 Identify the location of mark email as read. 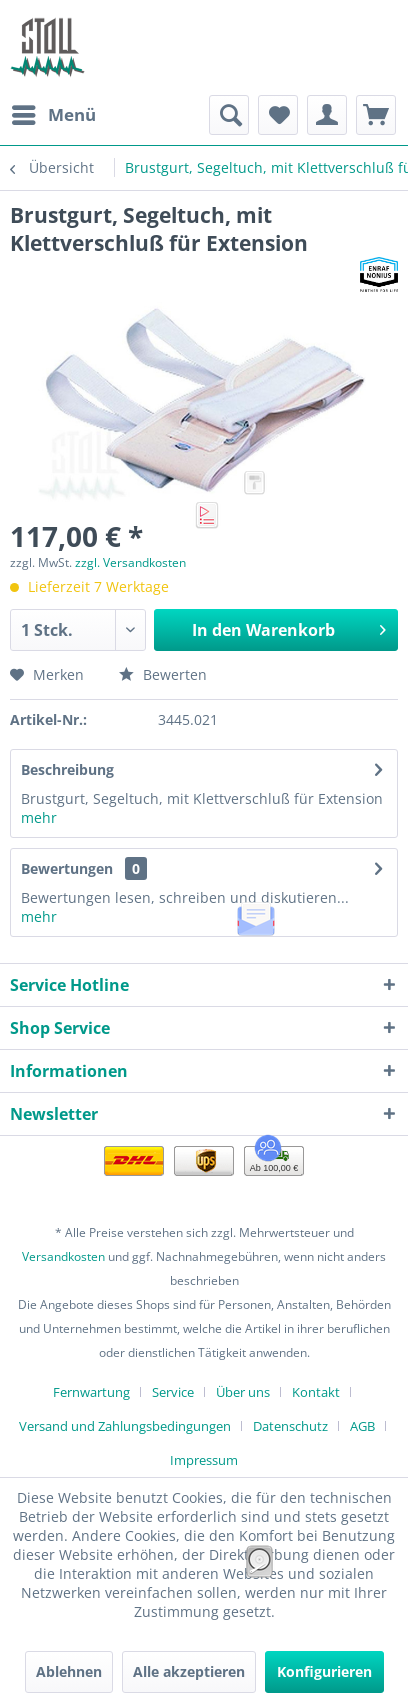
(256, 921).